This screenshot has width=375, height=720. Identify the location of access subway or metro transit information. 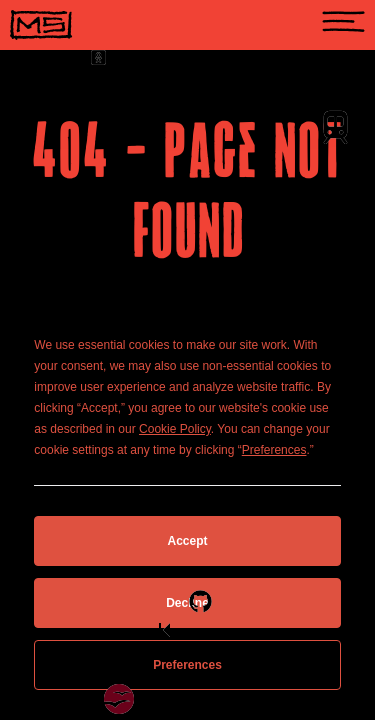
(335, 126).